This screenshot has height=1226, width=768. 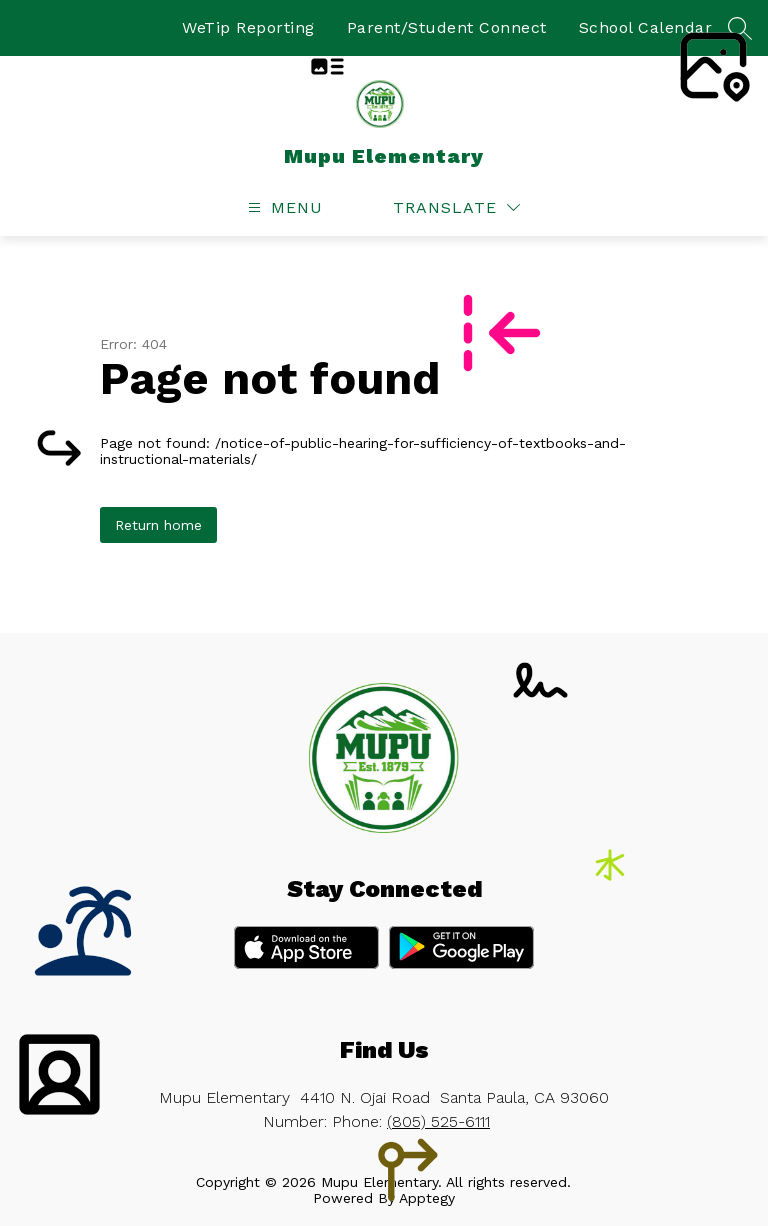 I want to click on view user profile, so click(x=59, y=1074).